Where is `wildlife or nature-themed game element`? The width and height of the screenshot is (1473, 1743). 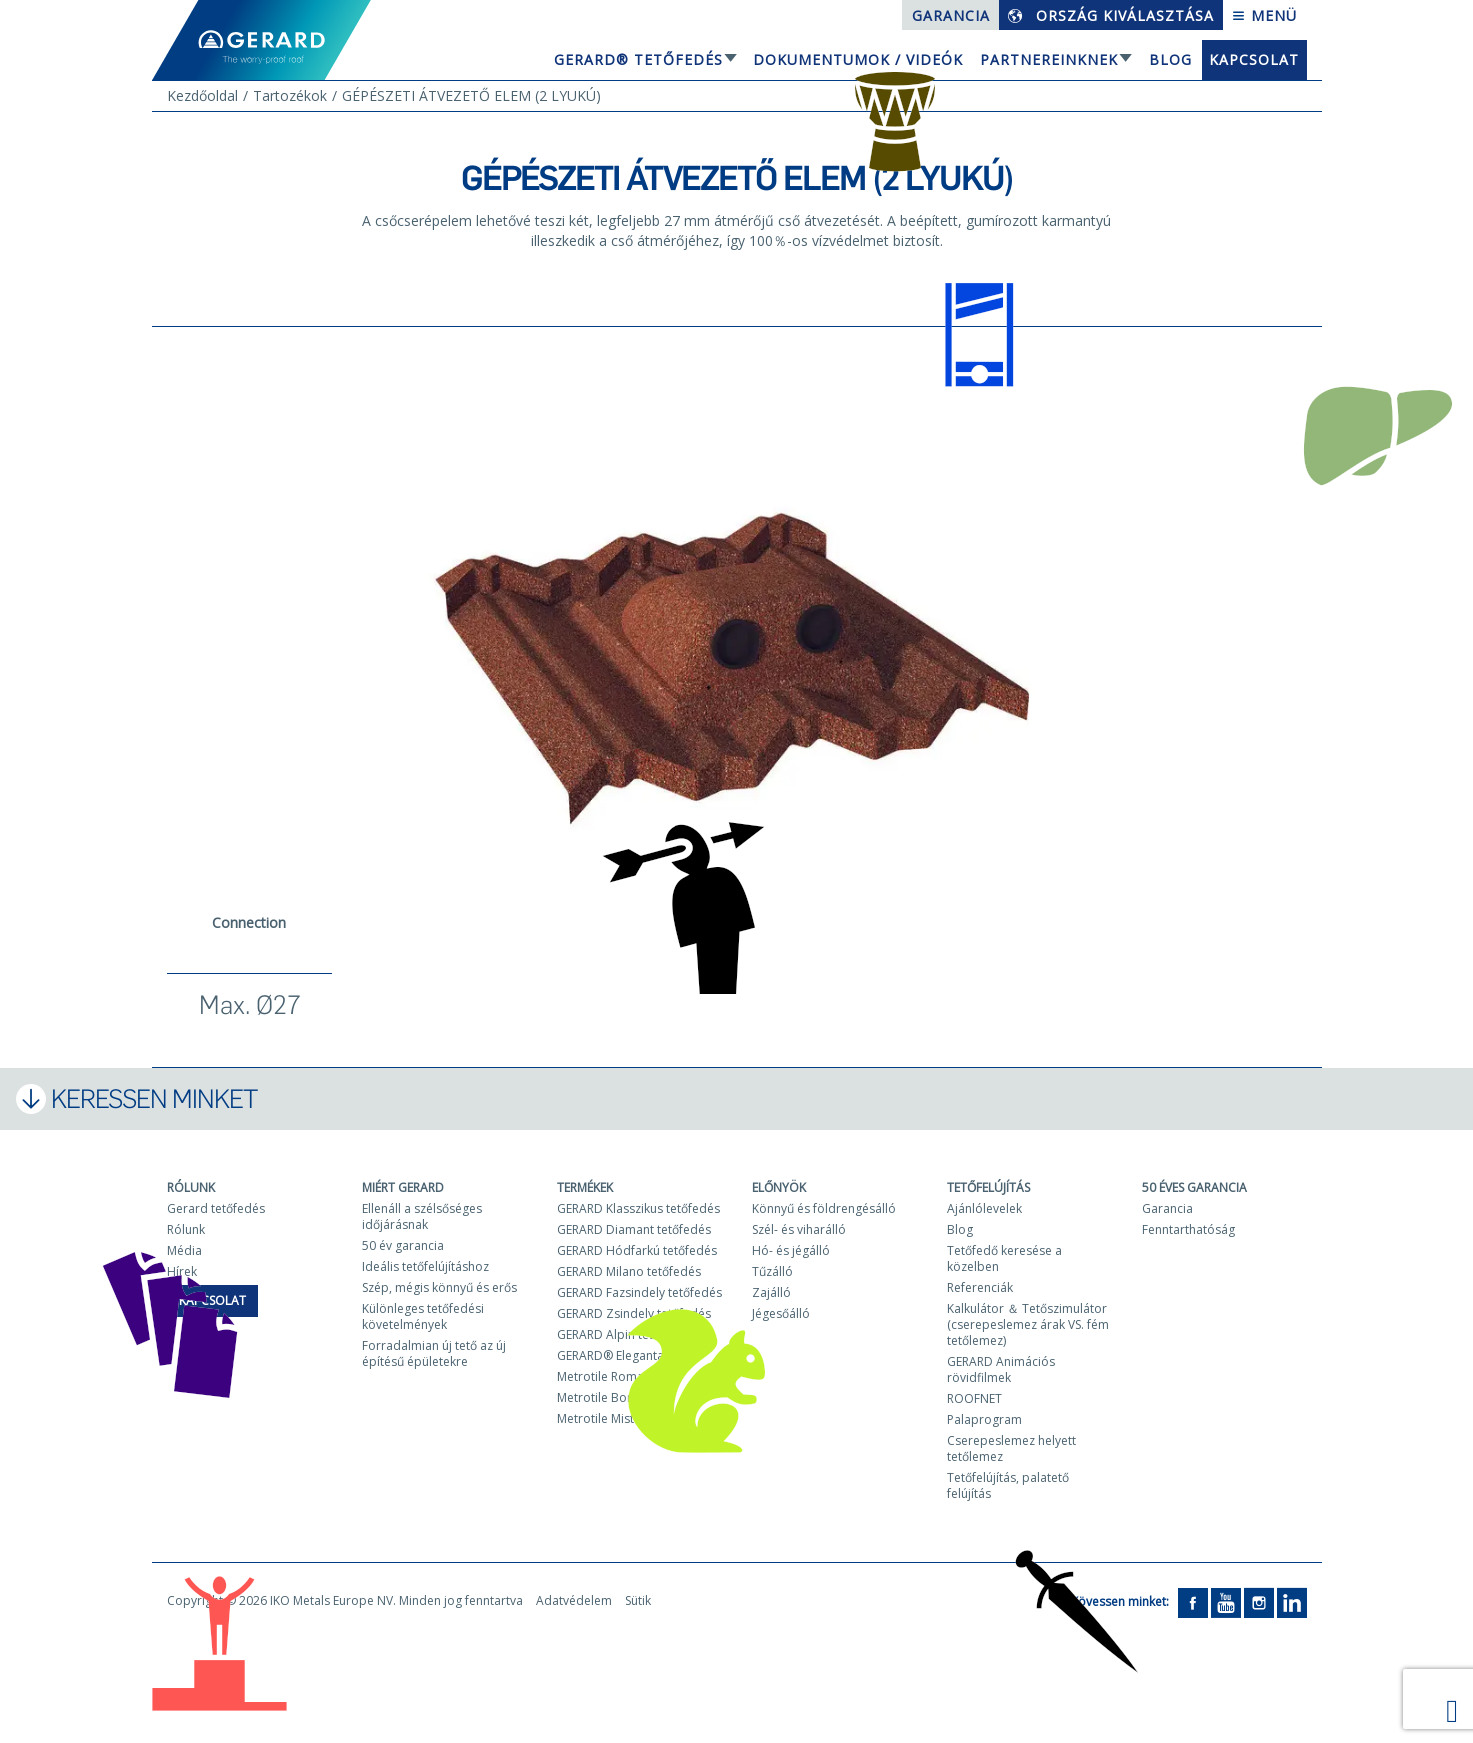
wildlife or nature-themed game element is located at coordinates (696, 1381).